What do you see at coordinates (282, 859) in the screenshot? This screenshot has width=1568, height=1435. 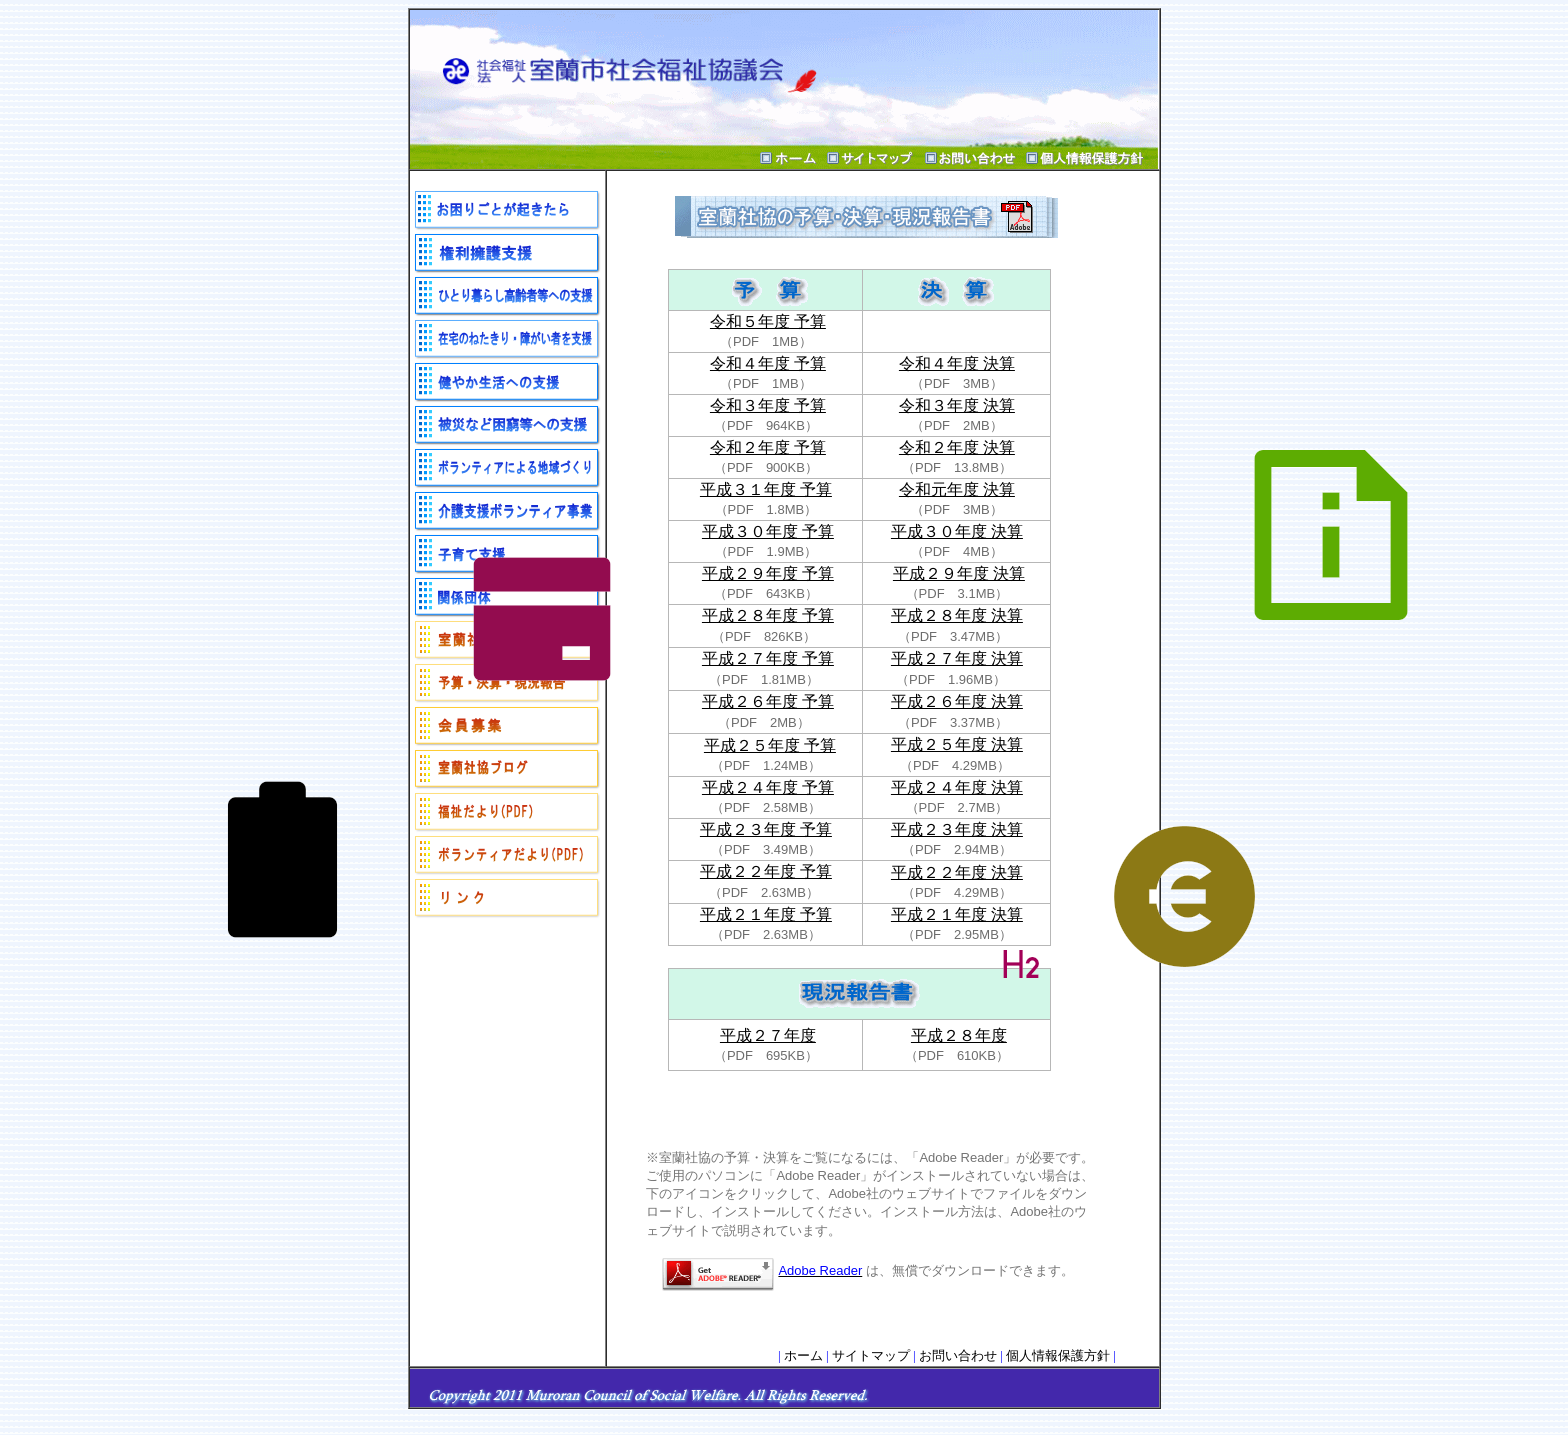 I see `indicates low battery level` at bounding box center [282, 859].